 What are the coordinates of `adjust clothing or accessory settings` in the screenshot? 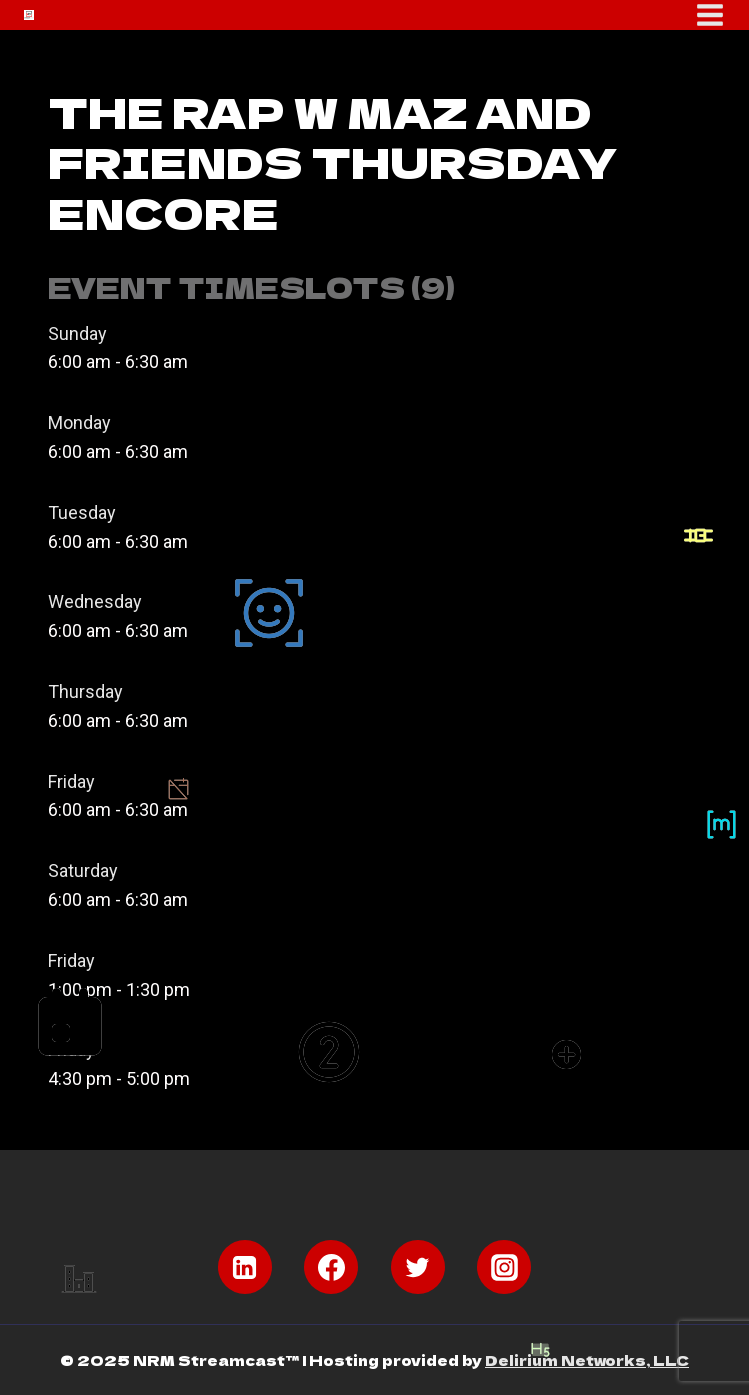 It's located at (698, 535).